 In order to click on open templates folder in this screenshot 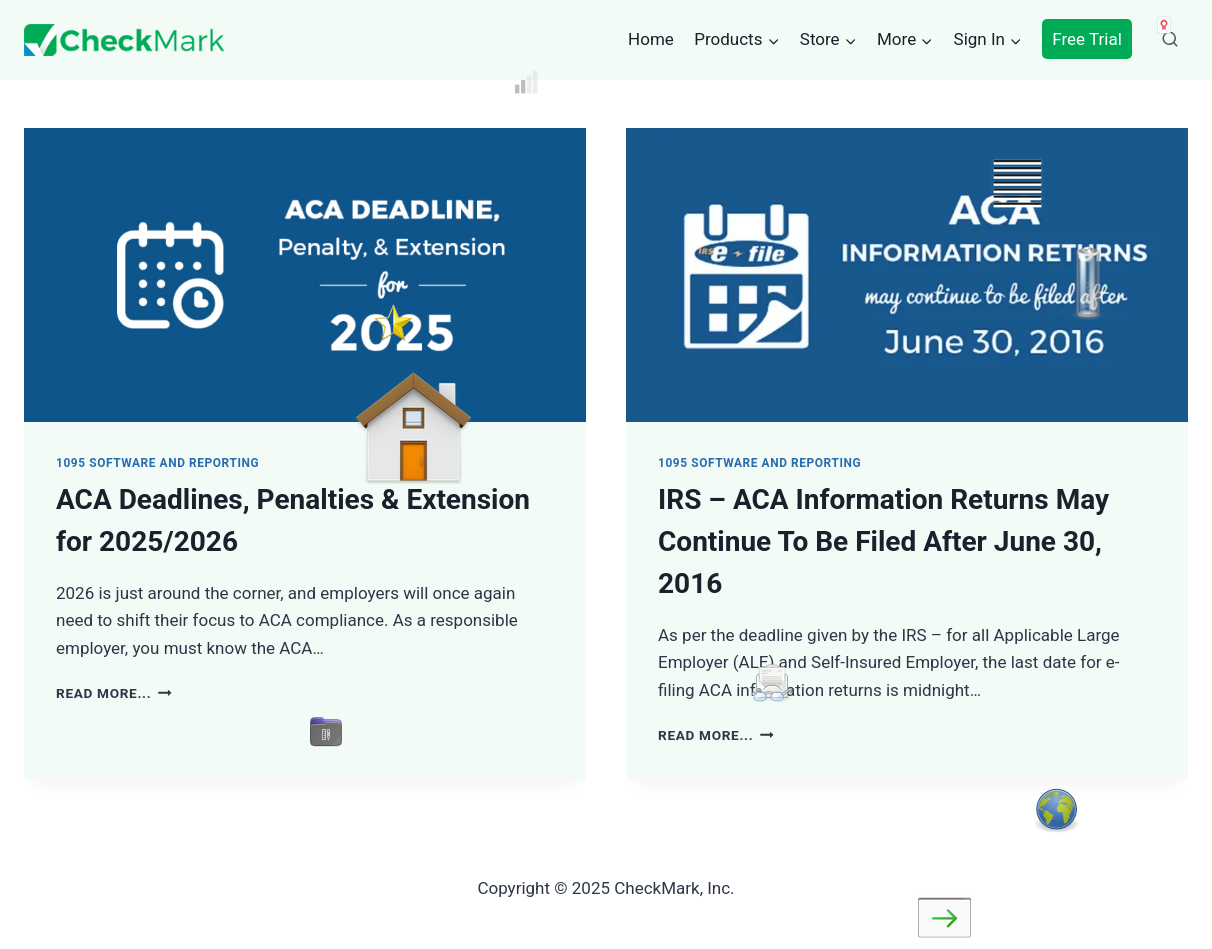, I will do `click(326, 731)`.